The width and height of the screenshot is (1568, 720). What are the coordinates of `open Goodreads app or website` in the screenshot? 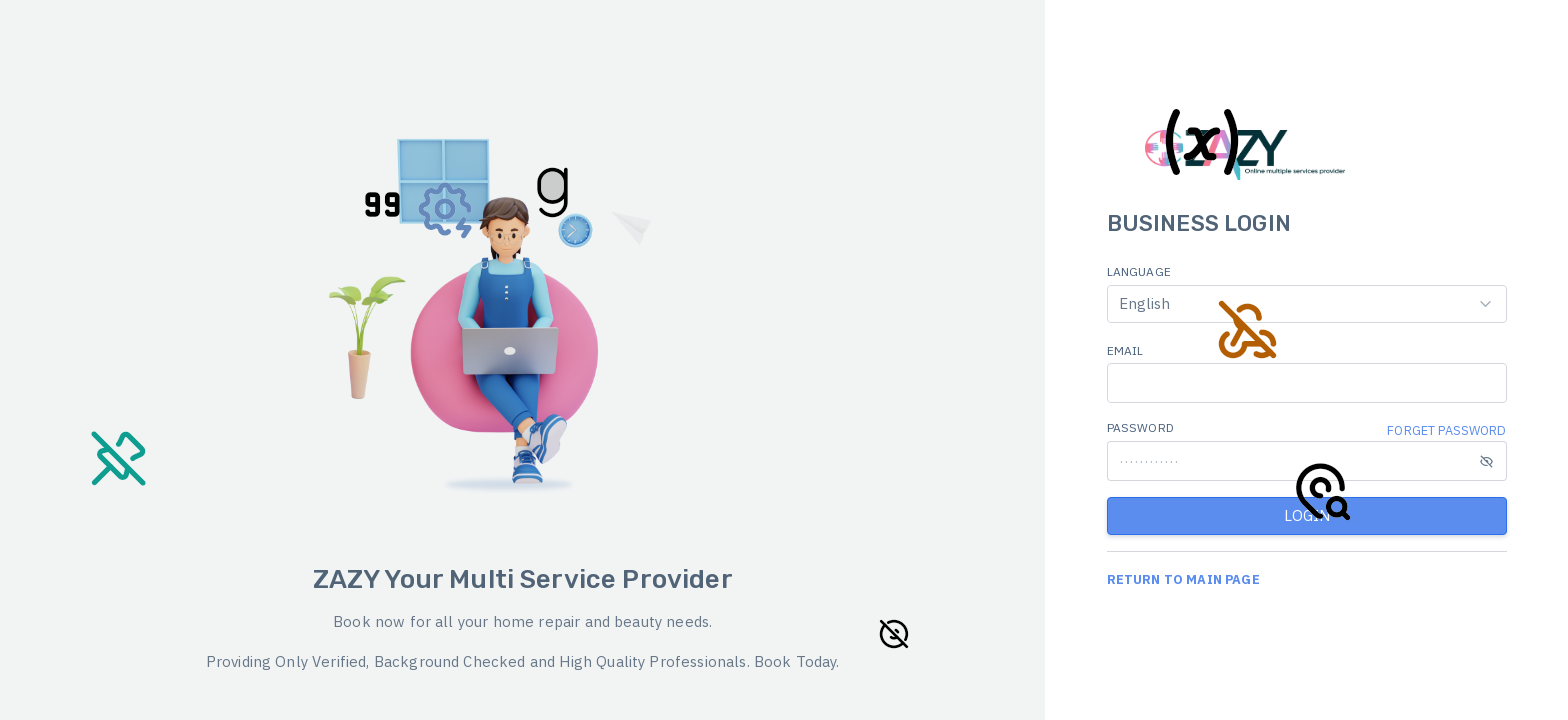 It's located at (552, 192).